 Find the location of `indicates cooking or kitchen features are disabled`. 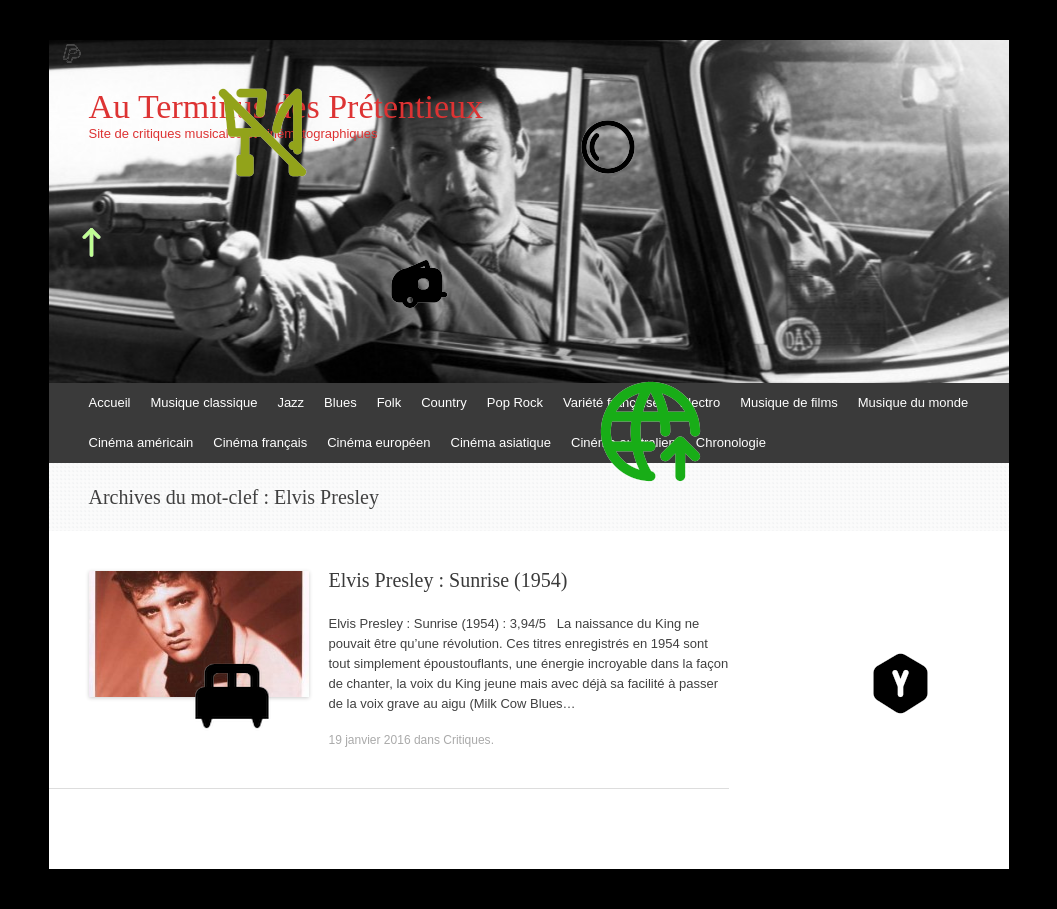

indicates cooking or kitchen features are disabled is located at coordinates (262, 132).